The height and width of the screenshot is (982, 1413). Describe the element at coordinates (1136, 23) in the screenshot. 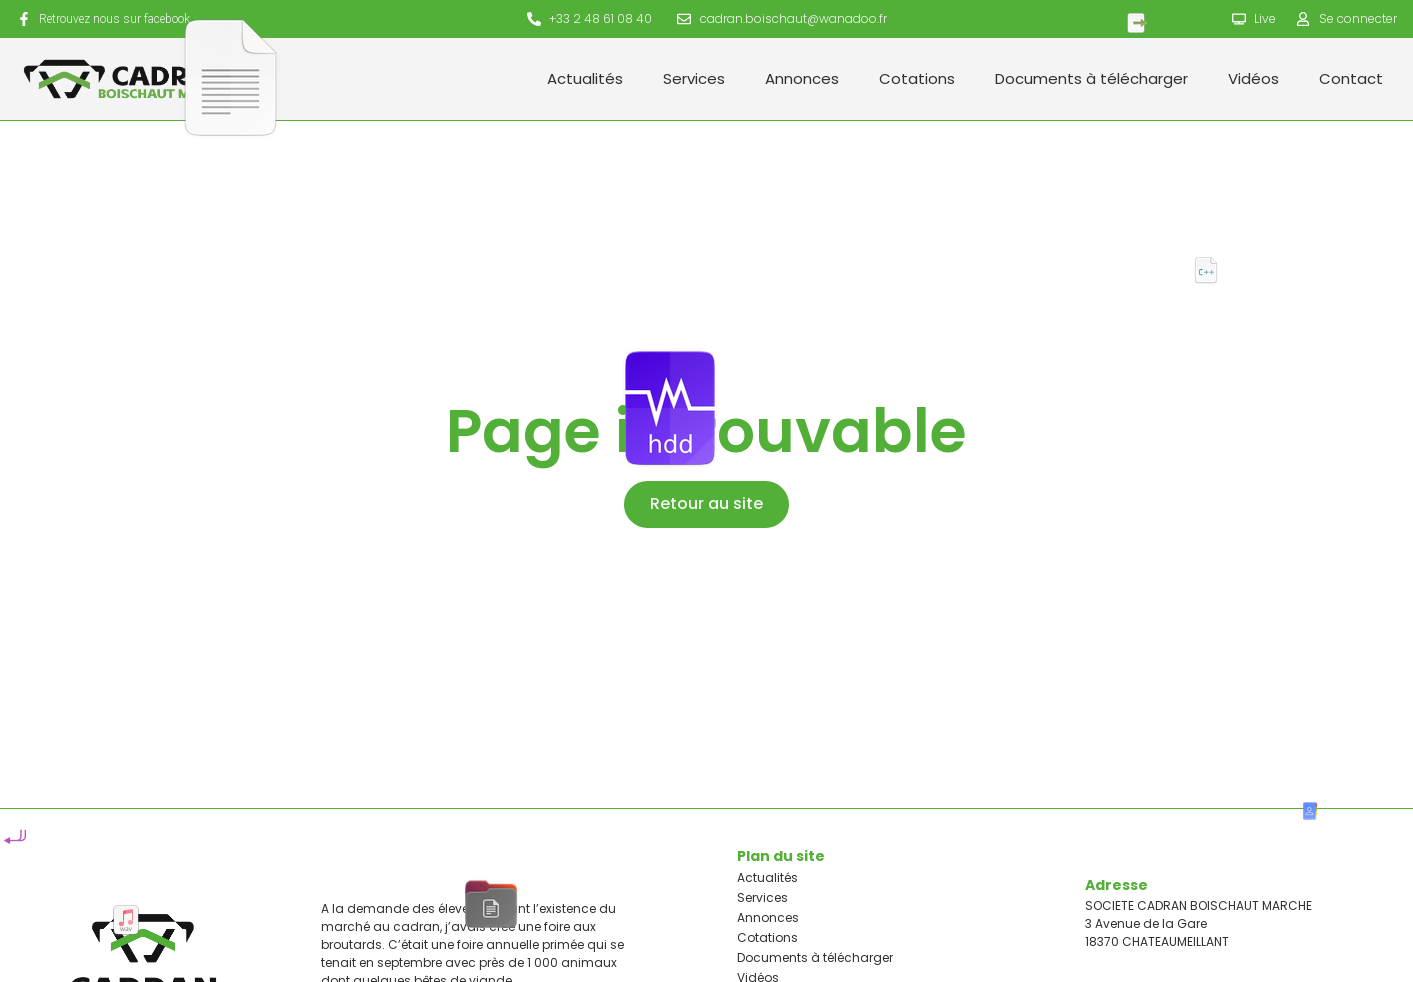

I see `export document to another location` at that location.